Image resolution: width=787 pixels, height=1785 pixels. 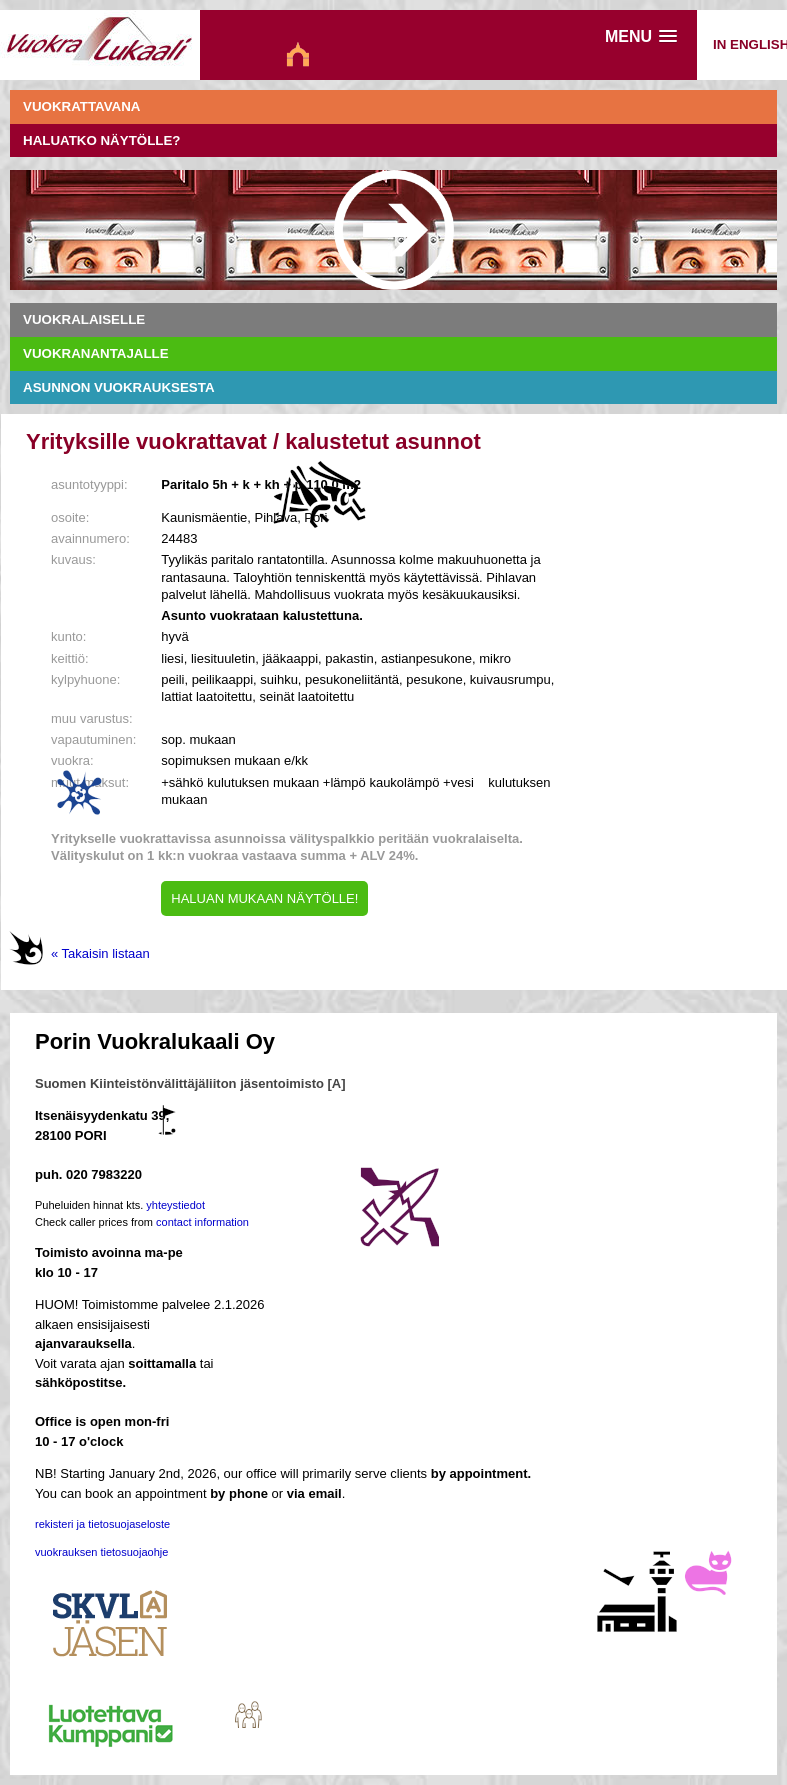 What do you see at coordinates (79, 792) in the screenshot?
I see `indicates a biological or molecular element in a game` at bounding box center [79, 792].